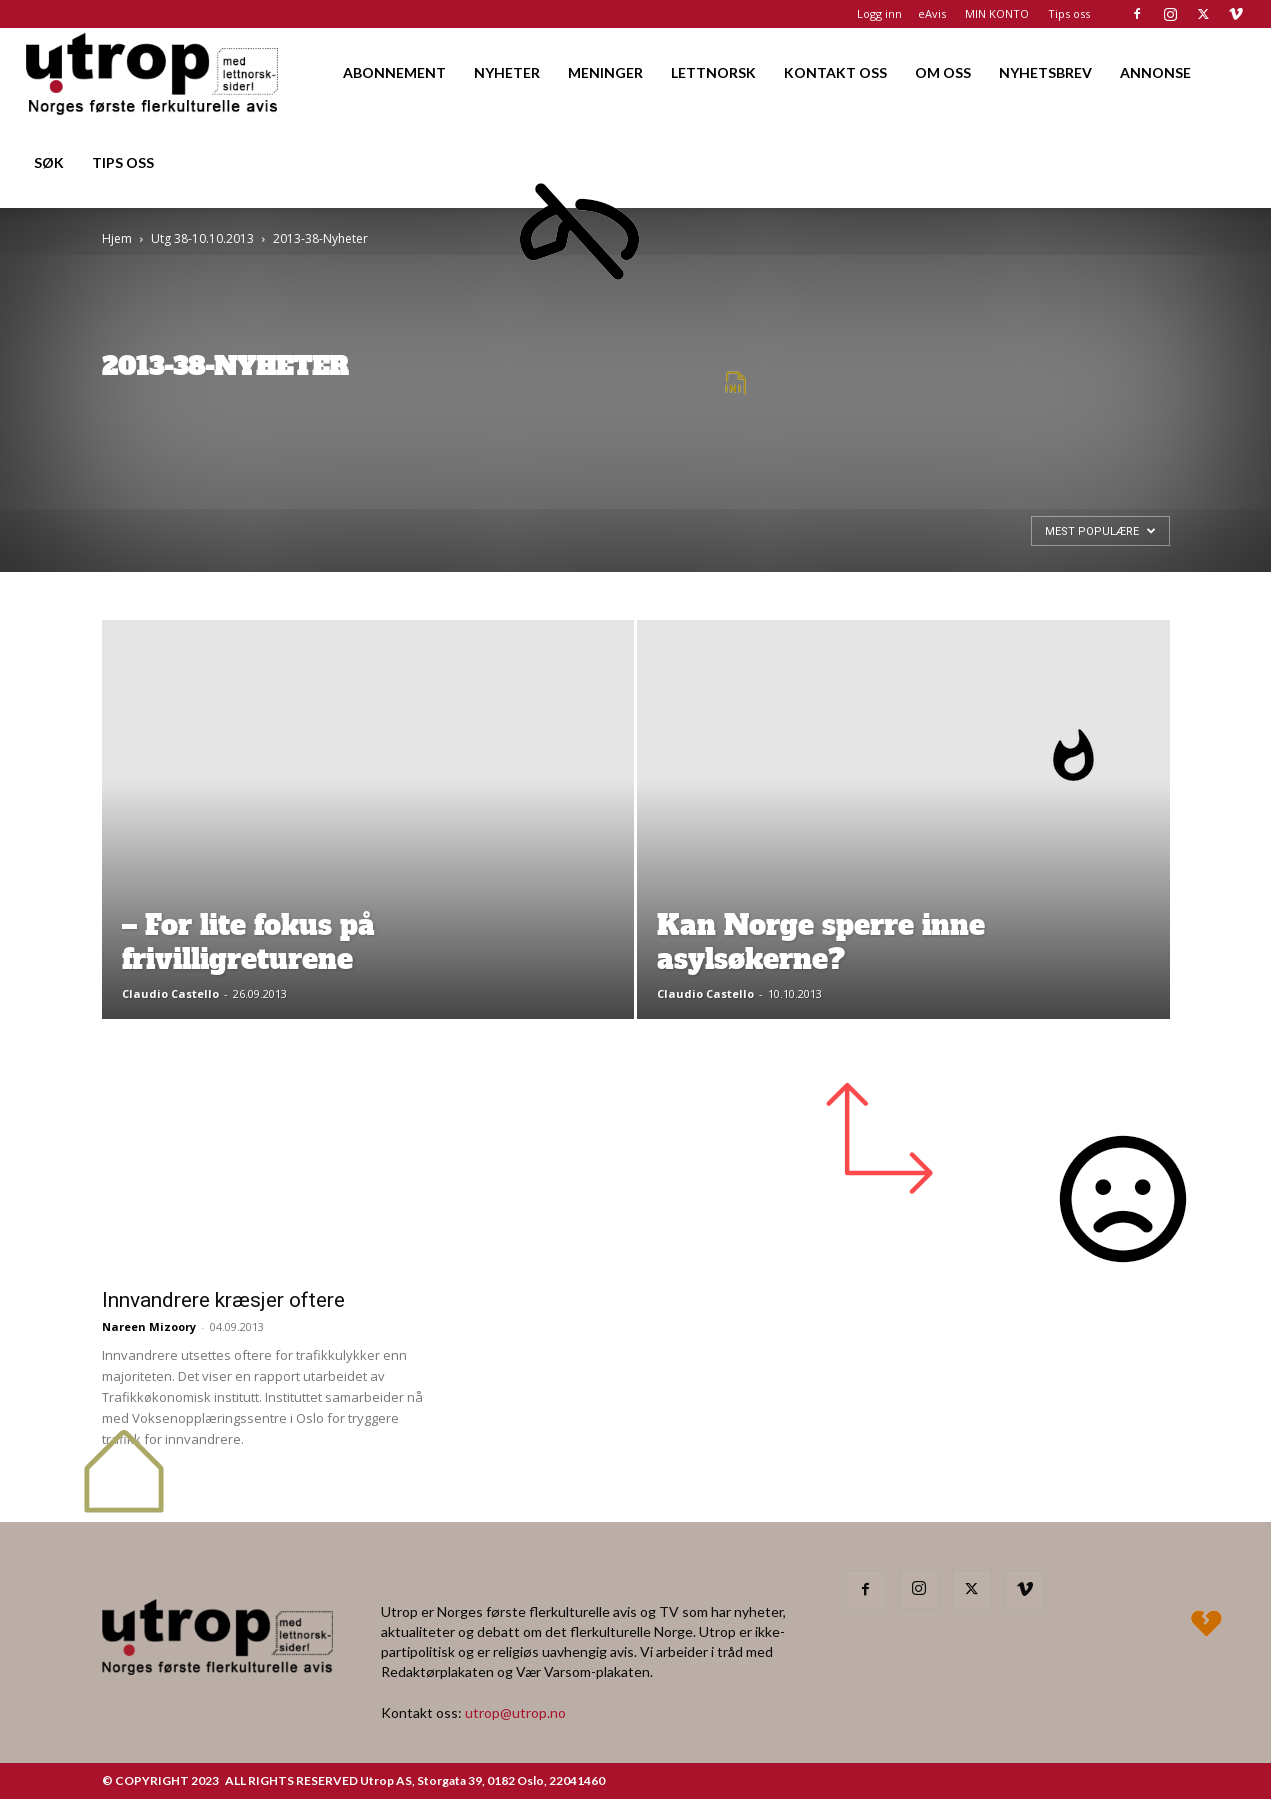  What do you see at coordinates (579, 231) in the screenshot?
I see `end or reject an incoming call` at bounding box center [579, 231].